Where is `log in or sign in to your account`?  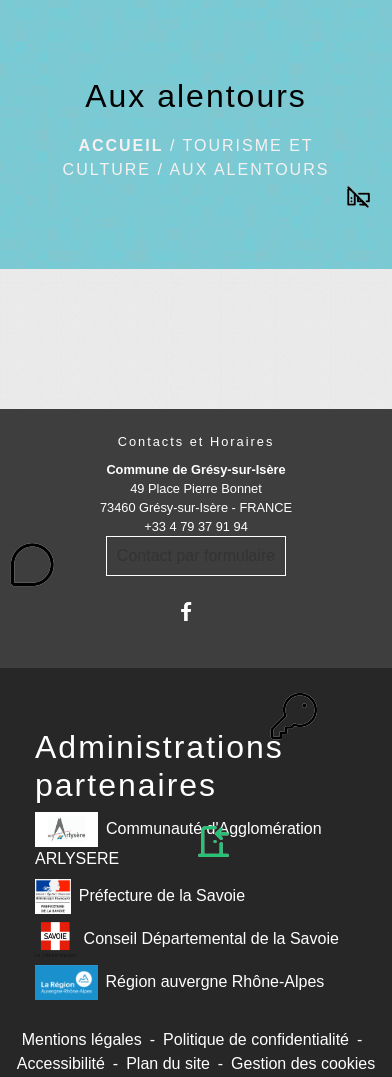
log in or sign in to your account is located at coordinates (213, 841).